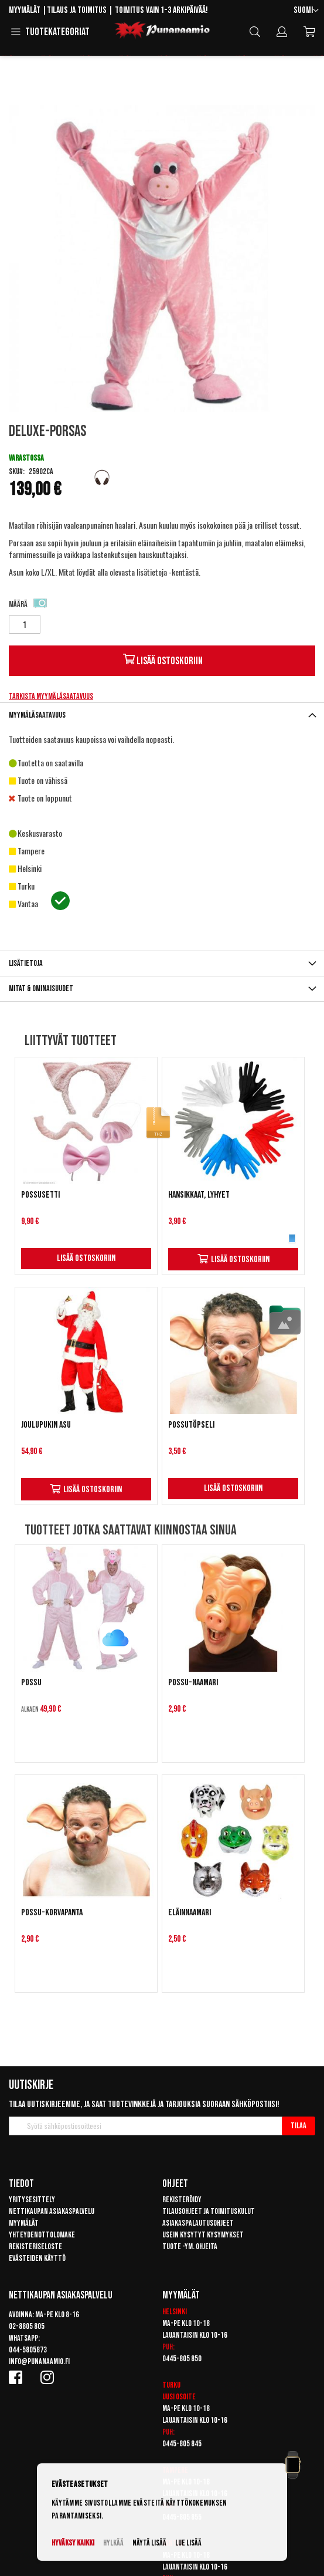  What do you see at coordinates (158, 1123) in the screenshot?
I see `a compressed THZ archive file` at bounding box center [158, 1123].